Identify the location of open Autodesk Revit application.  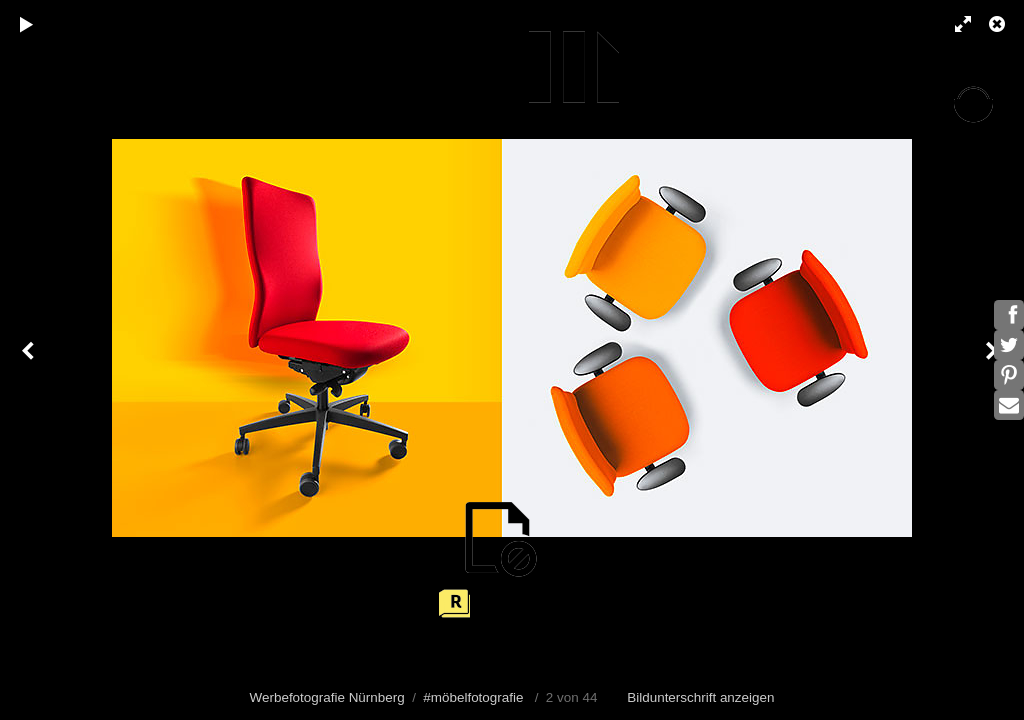
(454, 603).